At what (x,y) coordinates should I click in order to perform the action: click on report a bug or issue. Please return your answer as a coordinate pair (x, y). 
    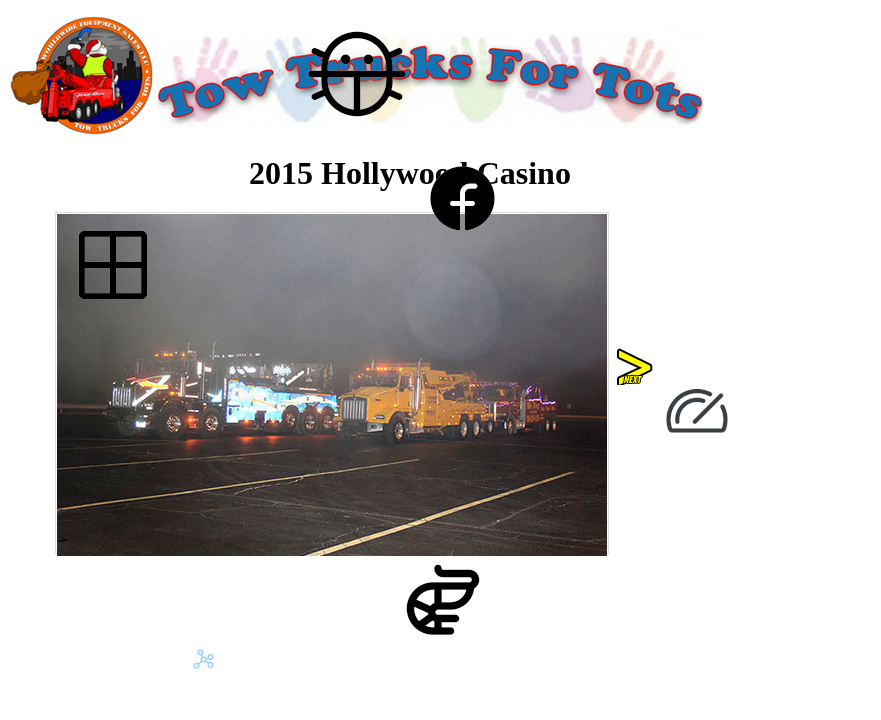
    Looking at the image, I should click on (357, 74).